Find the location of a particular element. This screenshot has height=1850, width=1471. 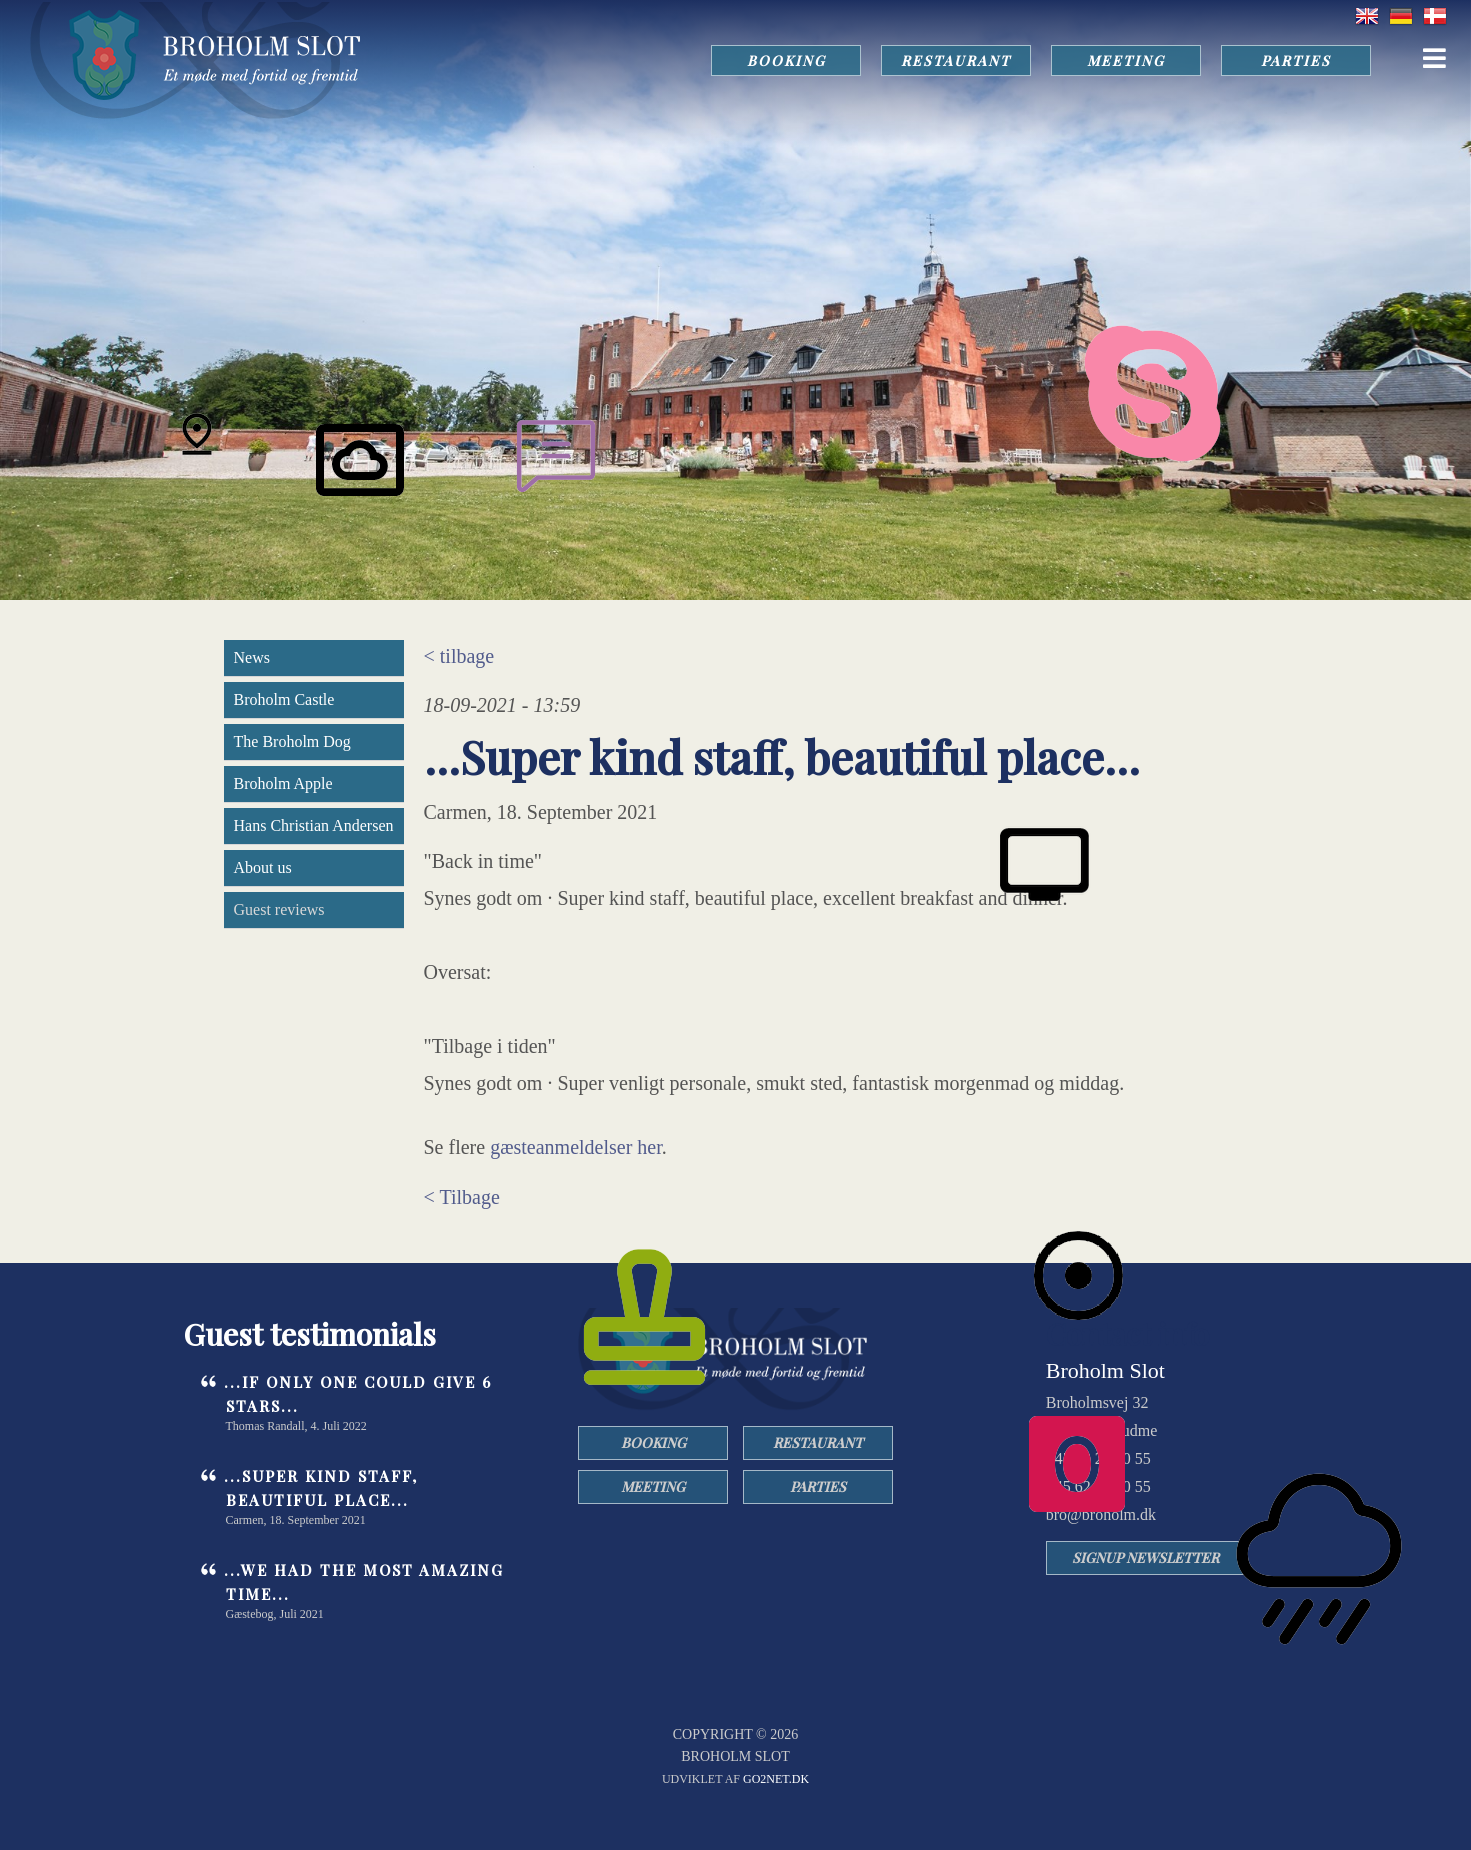

open Skype app is located at coordinates (1152, 393).